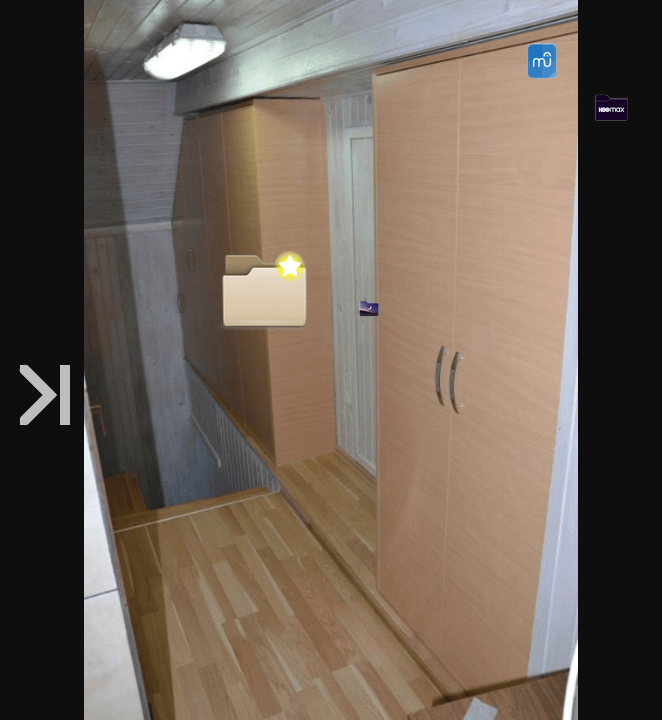 The width and height of the screenshot is (662, 720). What do you see at coordinates (369, 309) in the screenshot?
I see `open pictures folder` at bounding box center [369, 309].